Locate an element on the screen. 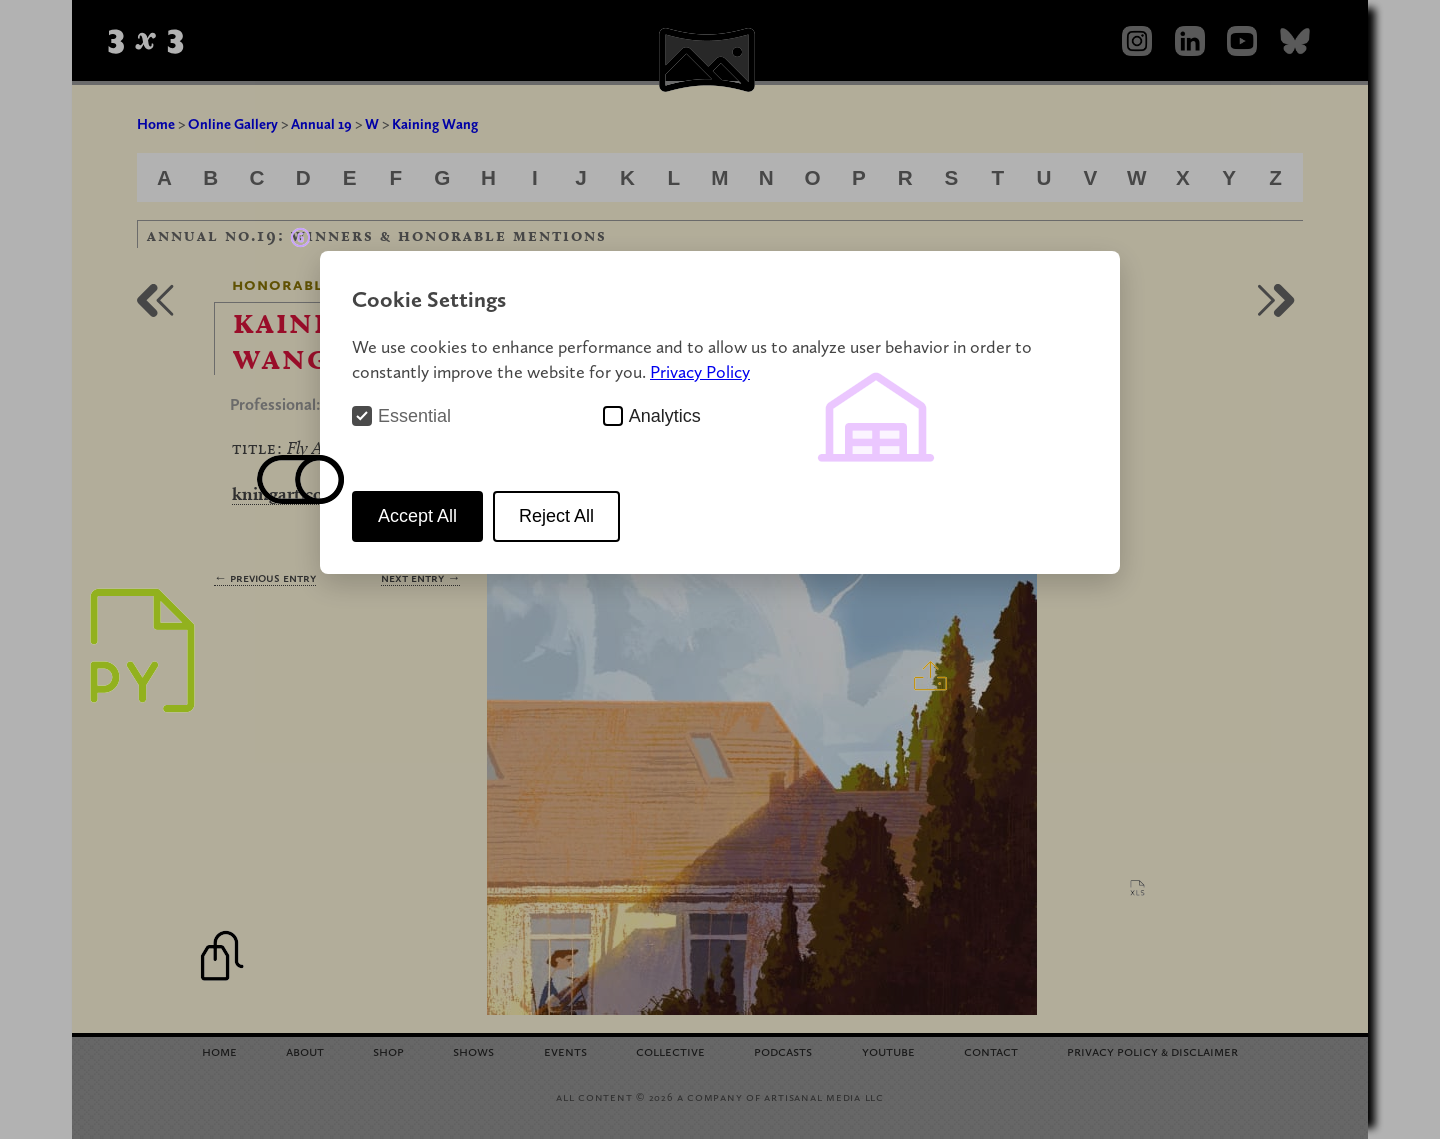 The width and height of the screenshot is (1440, 1139). google account or google-related feature is located at coordinates (300, 237).